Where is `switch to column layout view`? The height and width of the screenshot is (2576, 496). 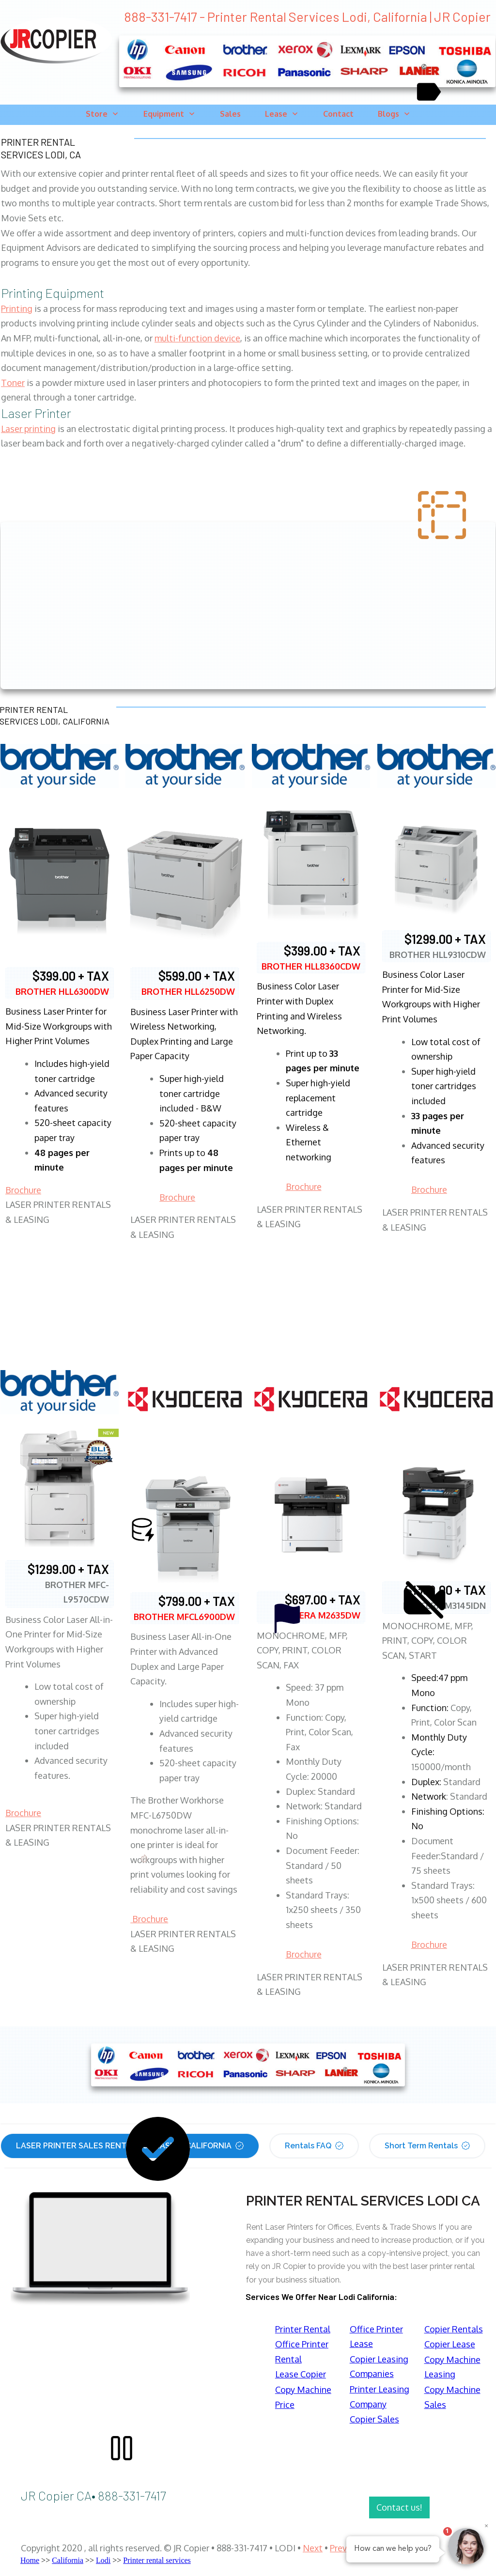 switch to column layout view is located at coordinates (122, 2448).